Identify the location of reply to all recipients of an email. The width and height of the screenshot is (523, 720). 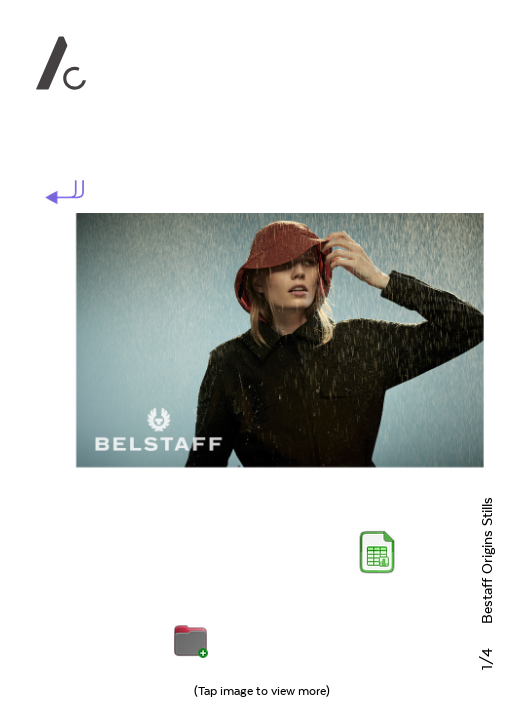
(64, 192).